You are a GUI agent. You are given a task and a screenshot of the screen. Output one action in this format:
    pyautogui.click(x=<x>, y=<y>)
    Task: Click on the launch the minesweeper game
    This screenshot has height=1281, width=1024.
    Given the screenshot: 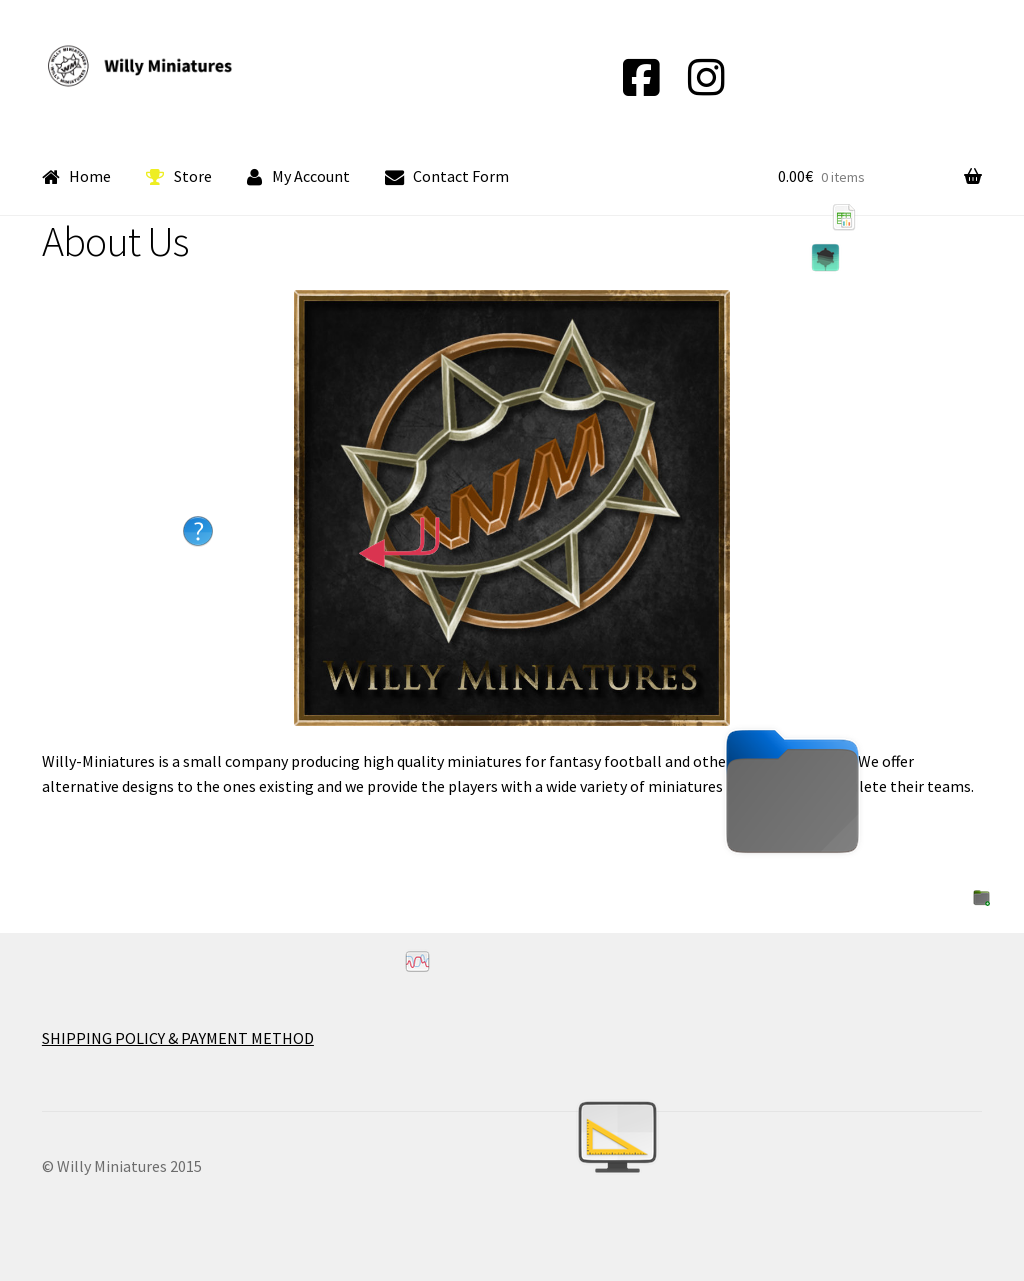 What is the action you would take?
    pyautogui.click(x=825, y=257)
    